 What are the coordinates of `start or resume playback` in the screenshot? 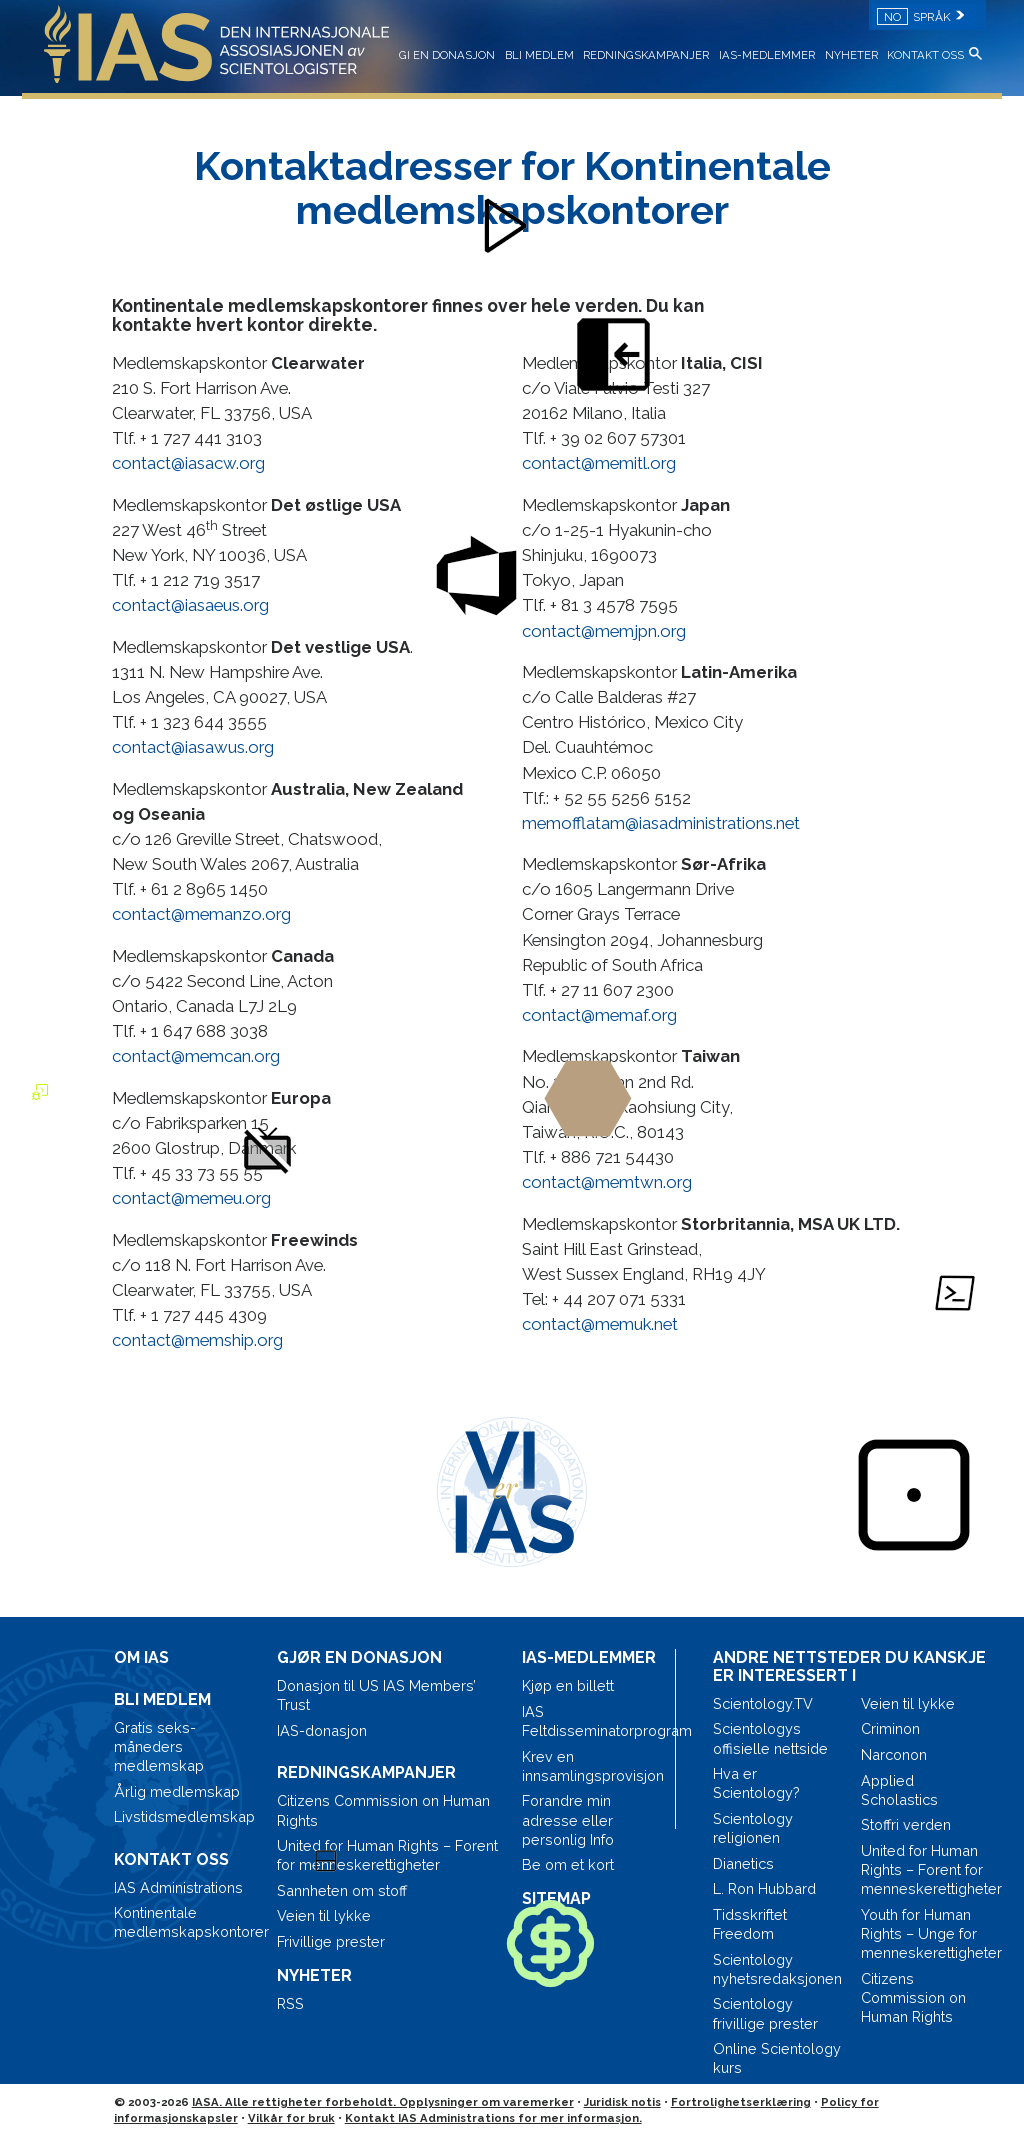 It's located at (506, 224).